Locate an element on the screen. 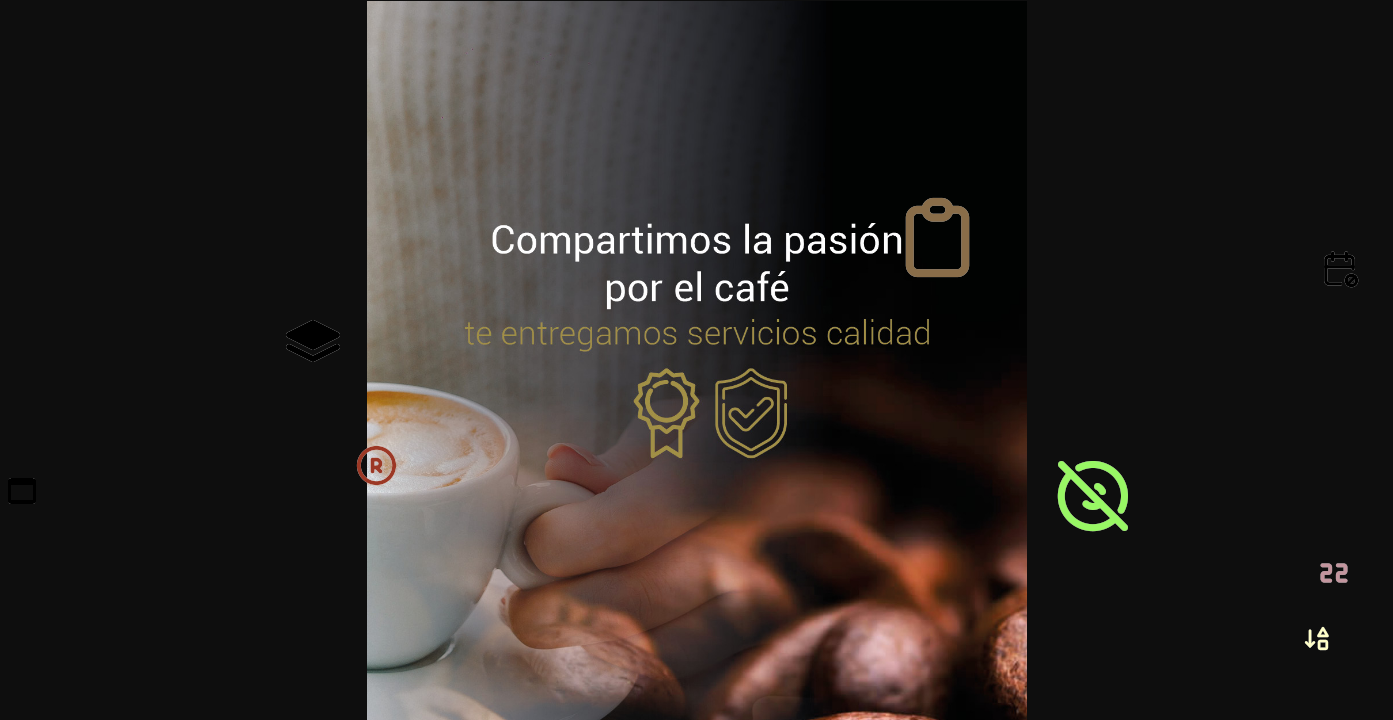 Image resolution: width=1393 pixels, height=720 pixels. indicates item number 22 in a list or sequence is located at coordinates (1334, 573).